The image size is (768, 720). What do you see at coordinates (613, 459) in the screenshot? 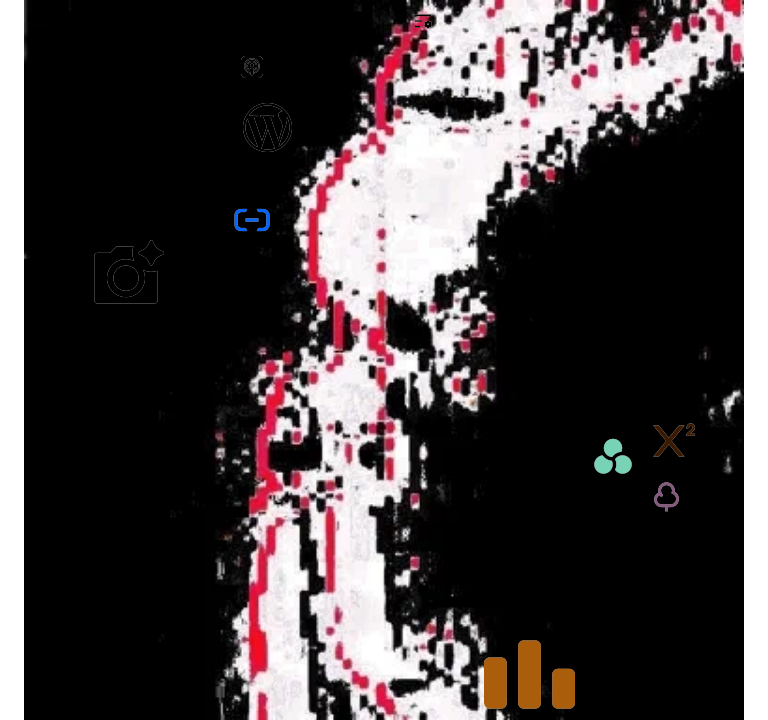
I see `apply color filter to image` at bounding box center [613, 459].